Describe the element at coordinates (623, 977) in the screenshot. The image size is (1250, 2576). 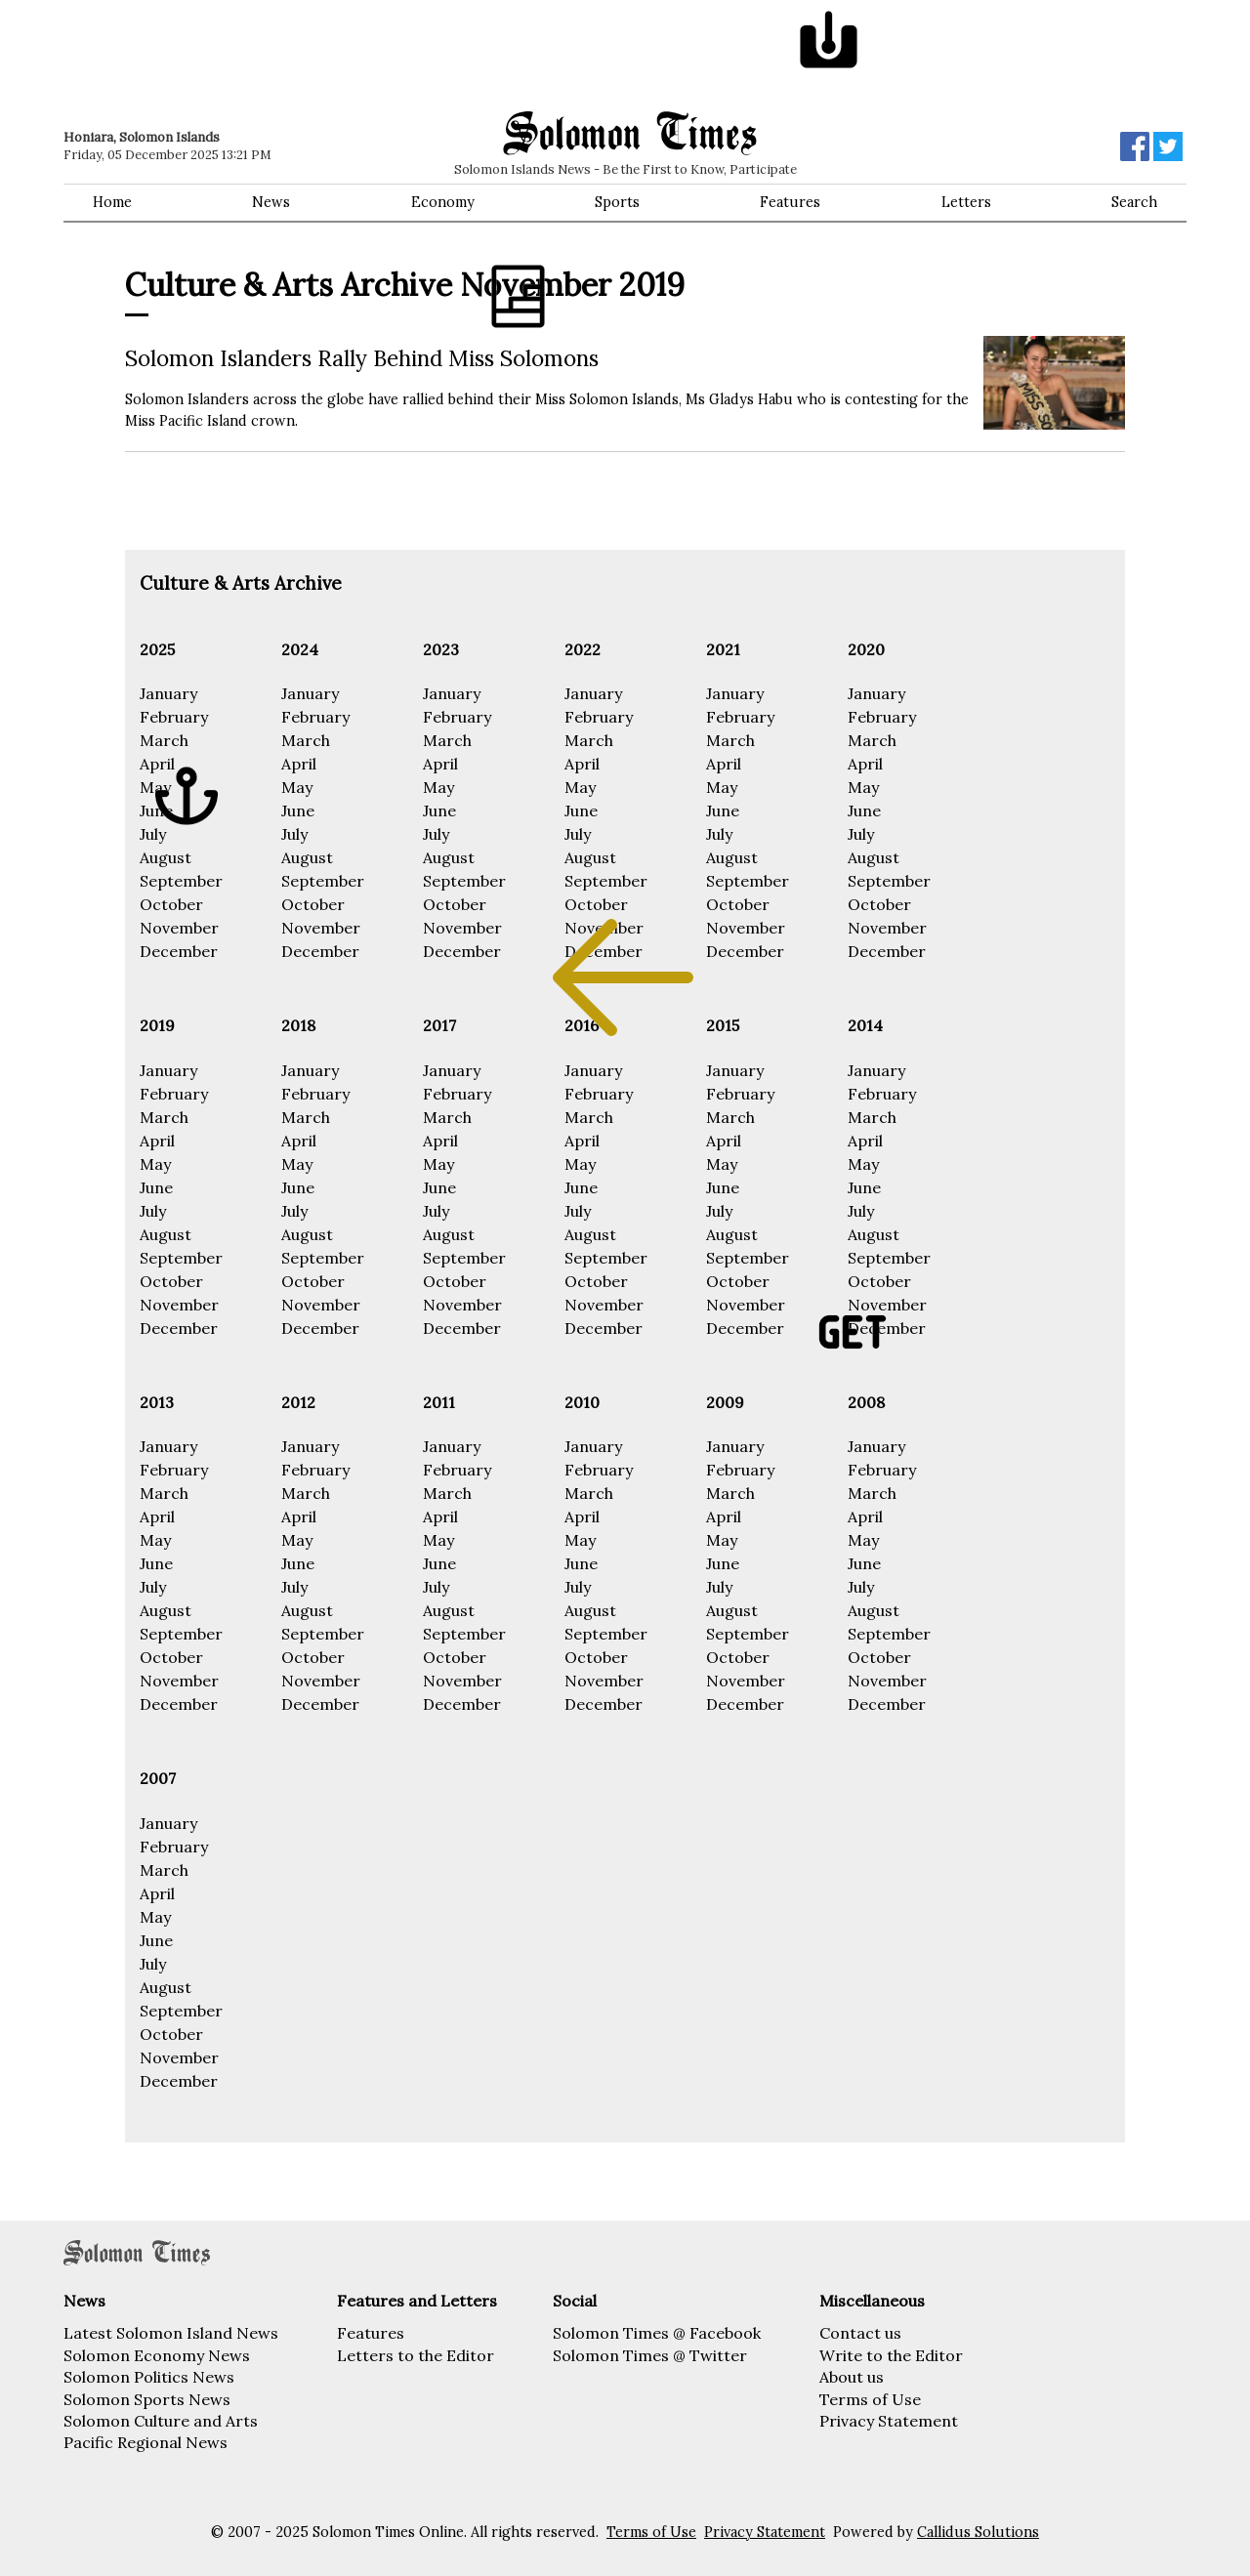
I see `go back to the previous screen` at that location.